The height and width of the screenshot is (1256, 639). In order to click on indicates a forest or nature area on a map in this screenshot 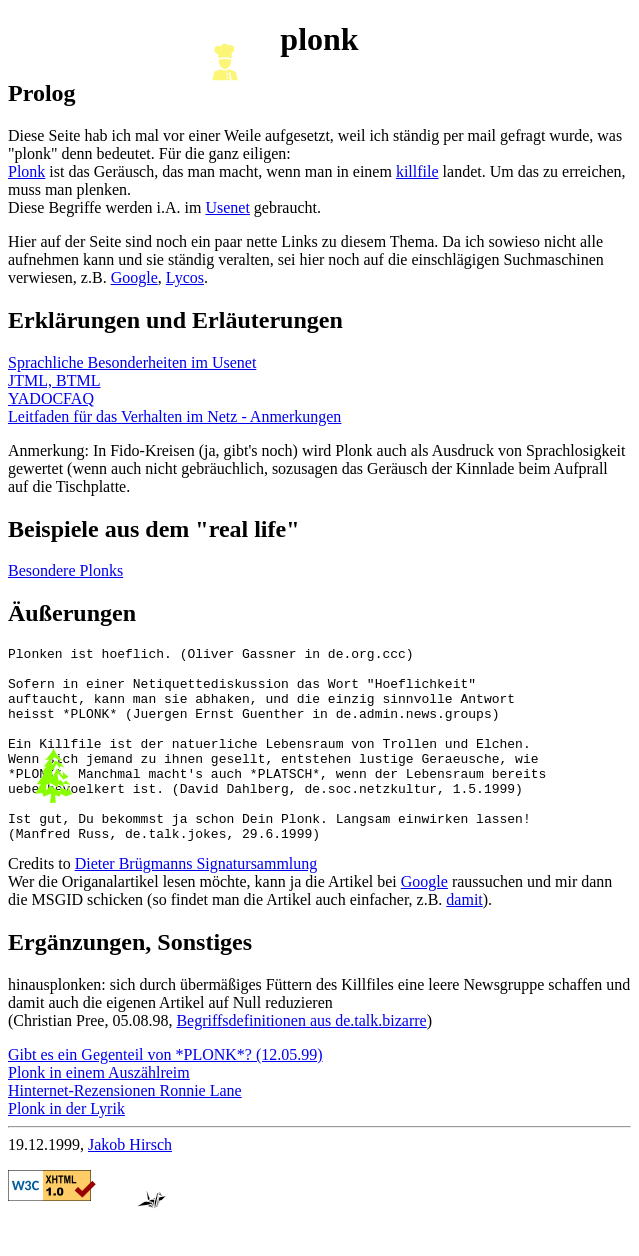, I will do `click(54, 775)`.